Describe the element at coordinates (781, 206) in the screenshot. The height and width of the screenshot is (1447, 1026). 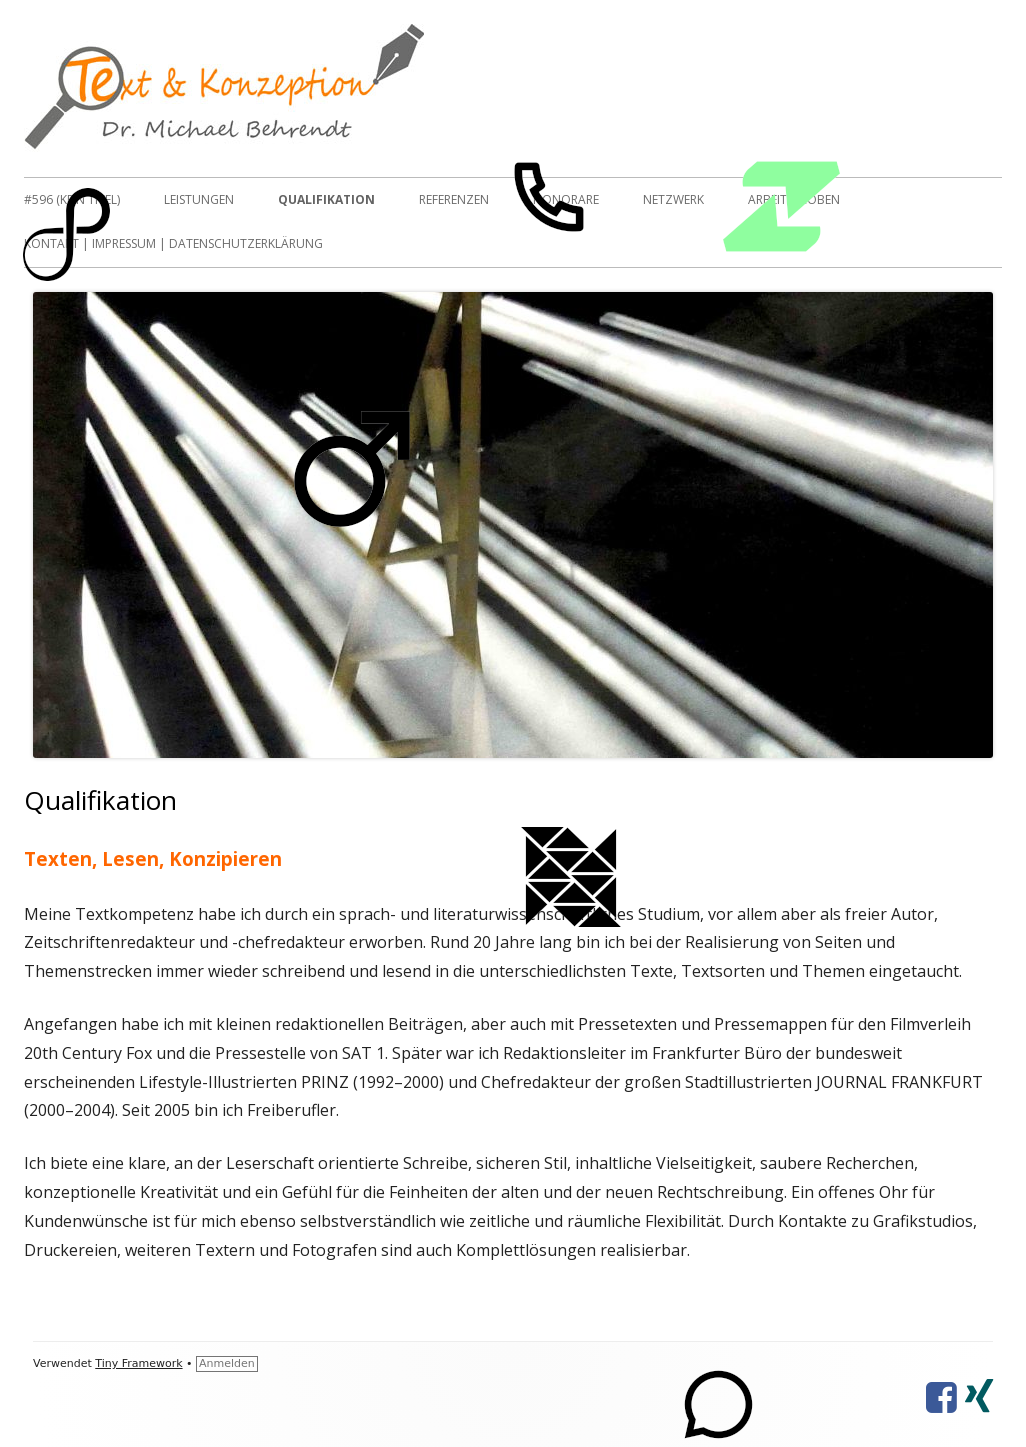
I see `zincsearch logo` at that location.